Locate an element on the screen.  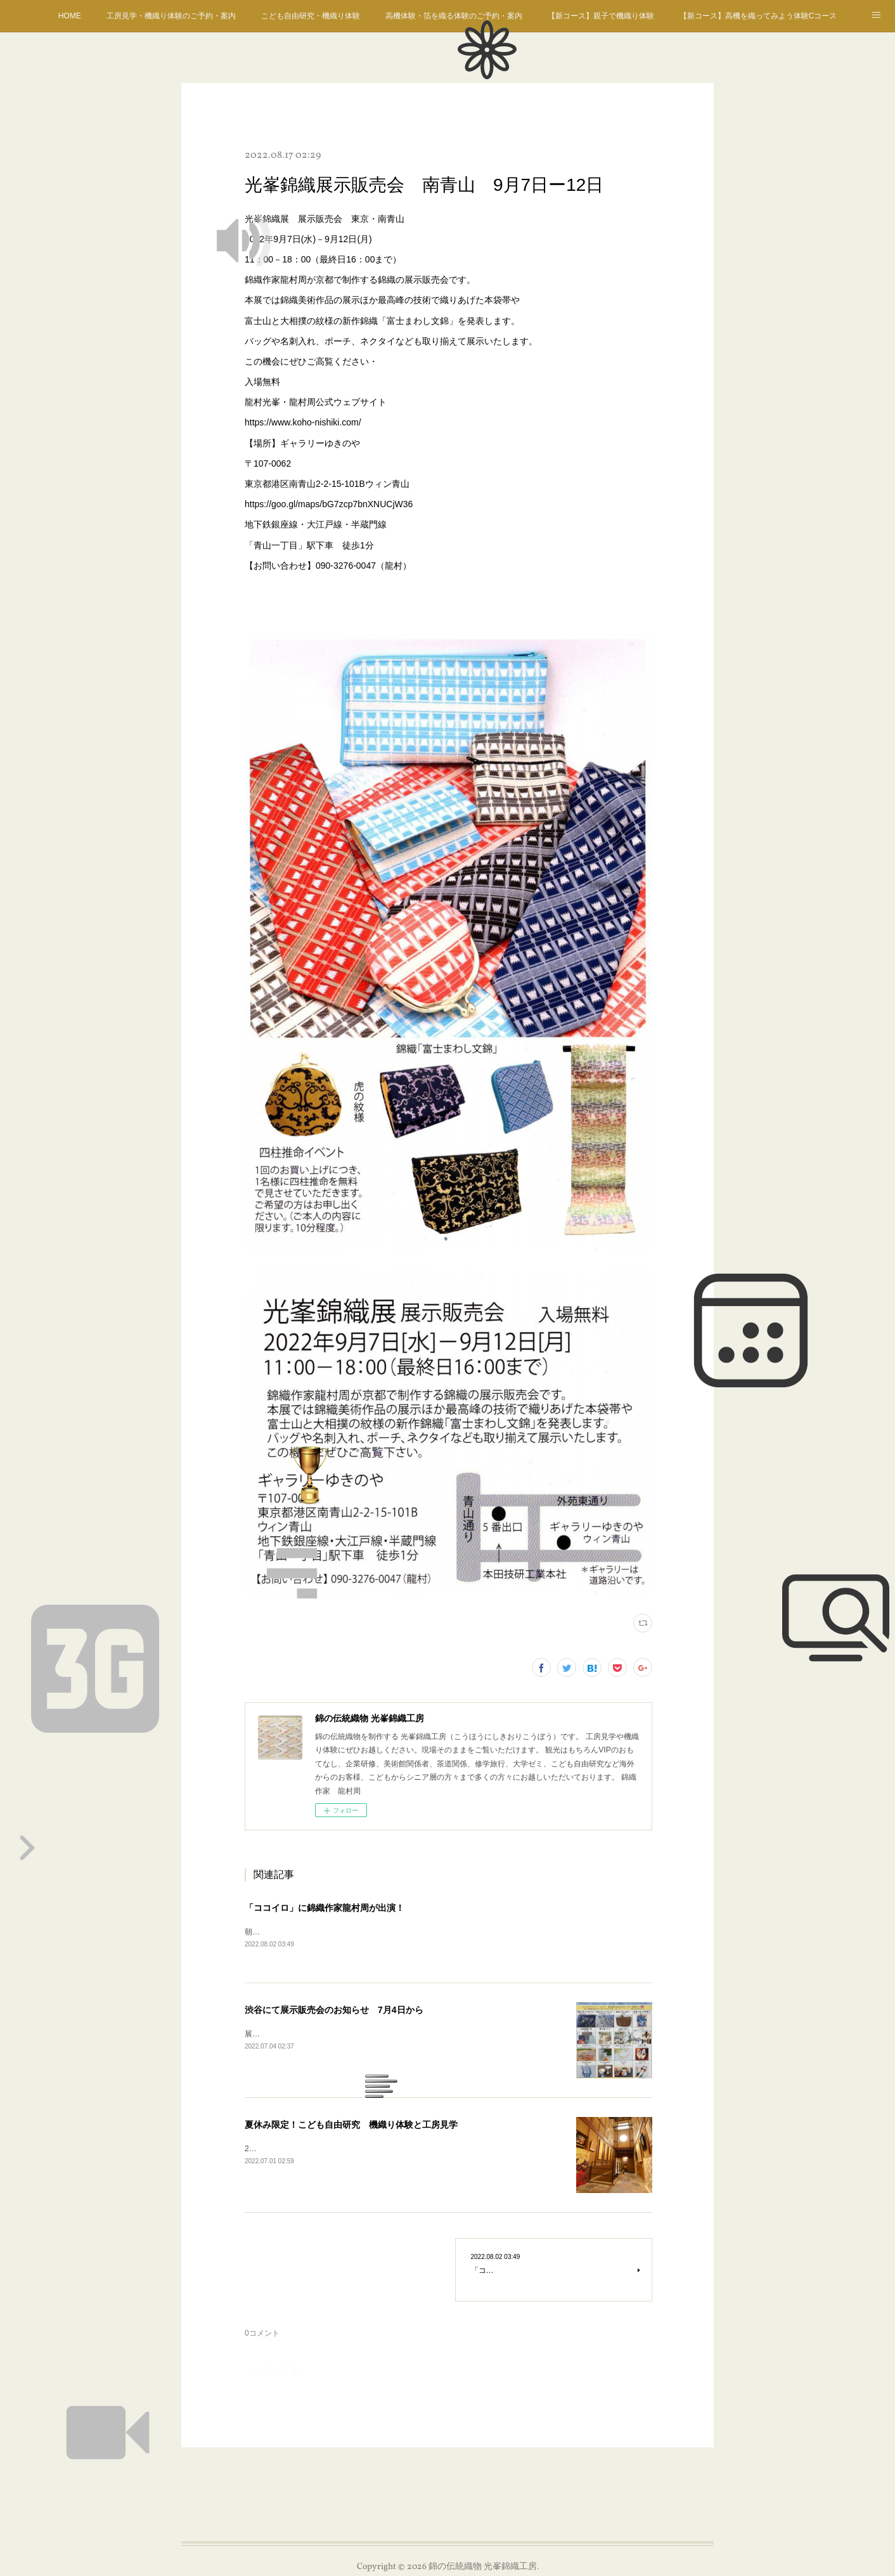
indicates medium volume level is located at coordinates (245, 240).